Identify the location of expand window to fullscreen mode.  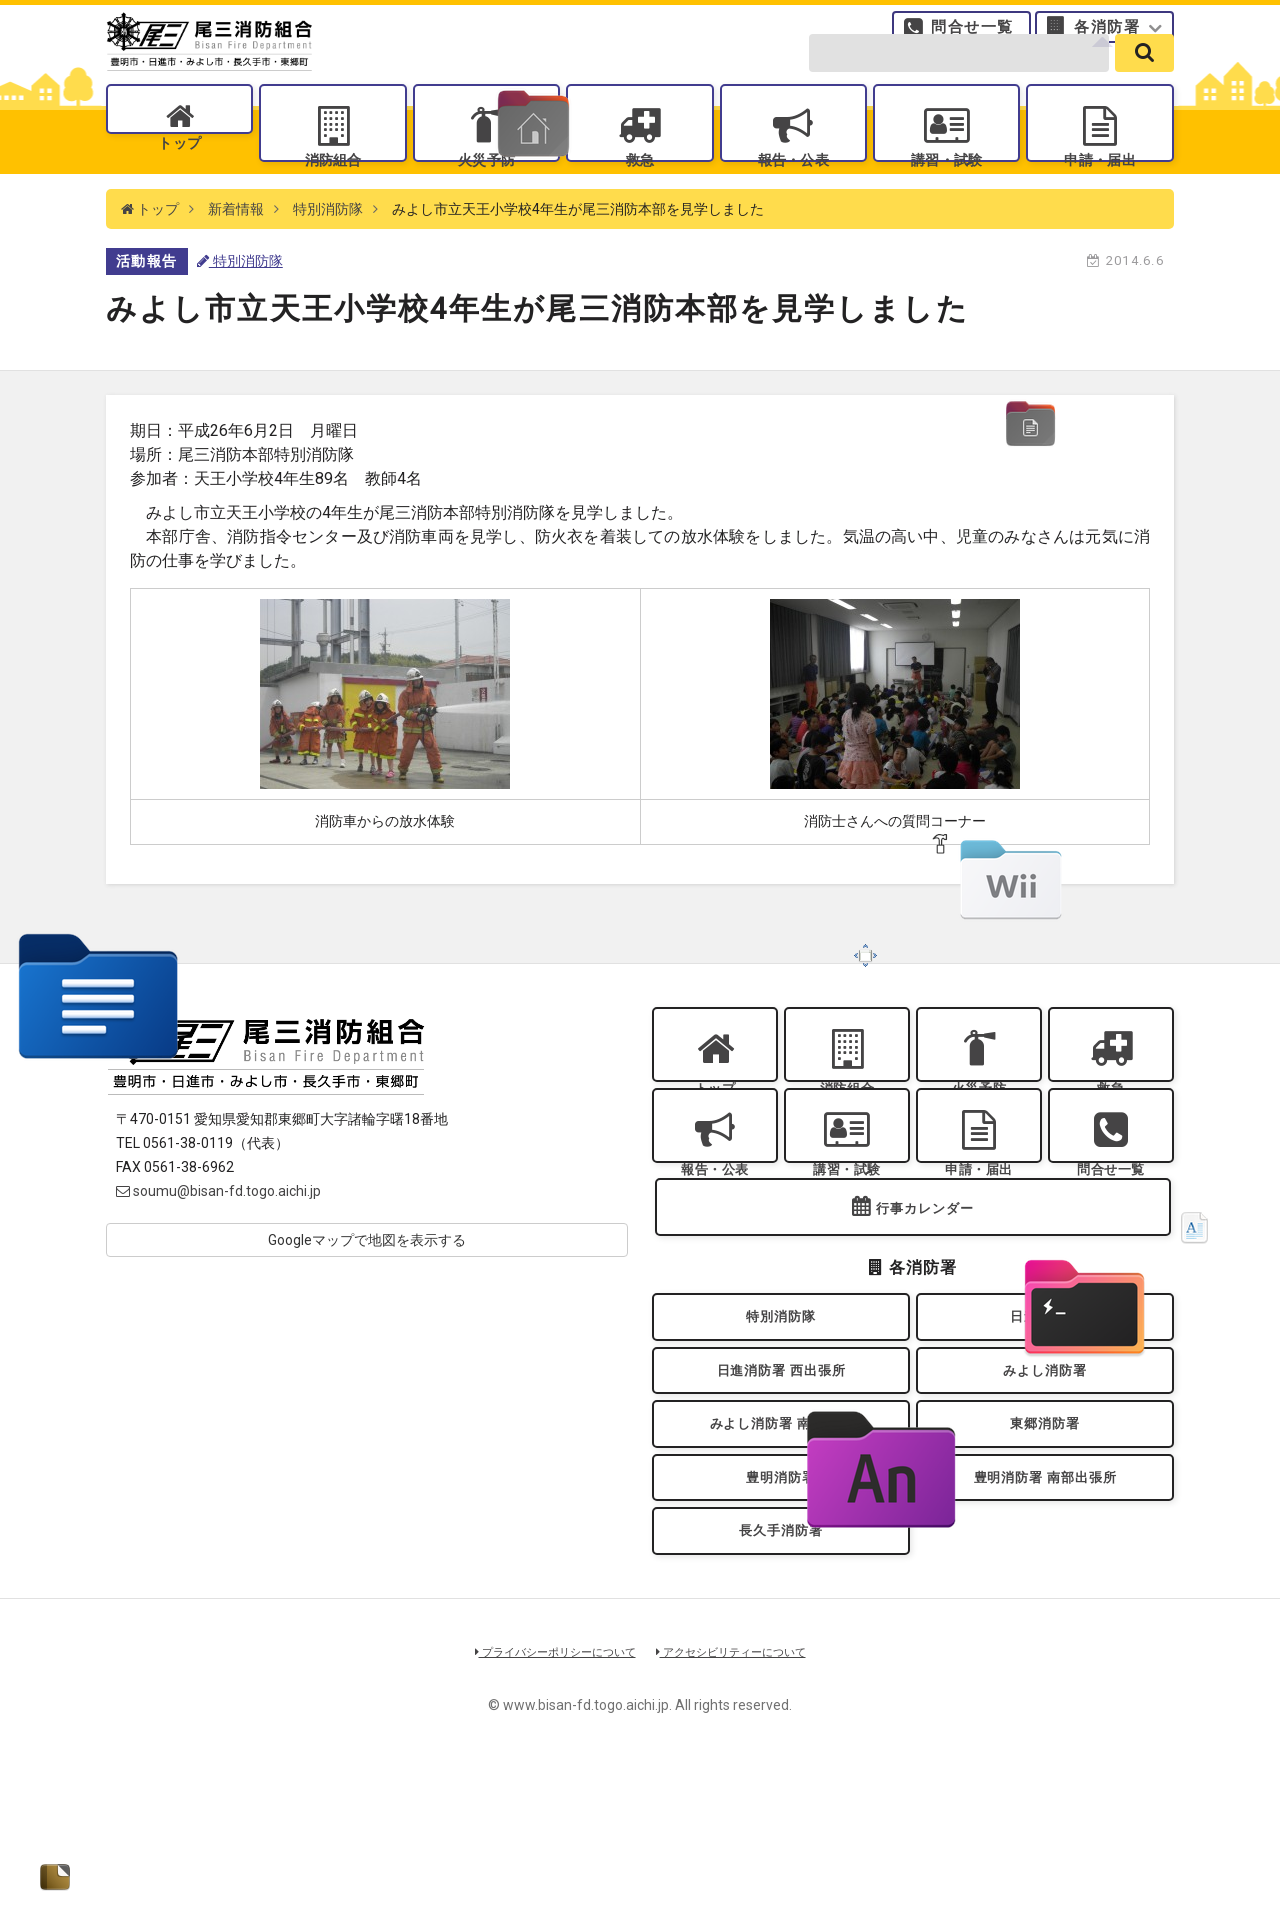
(865, 955).